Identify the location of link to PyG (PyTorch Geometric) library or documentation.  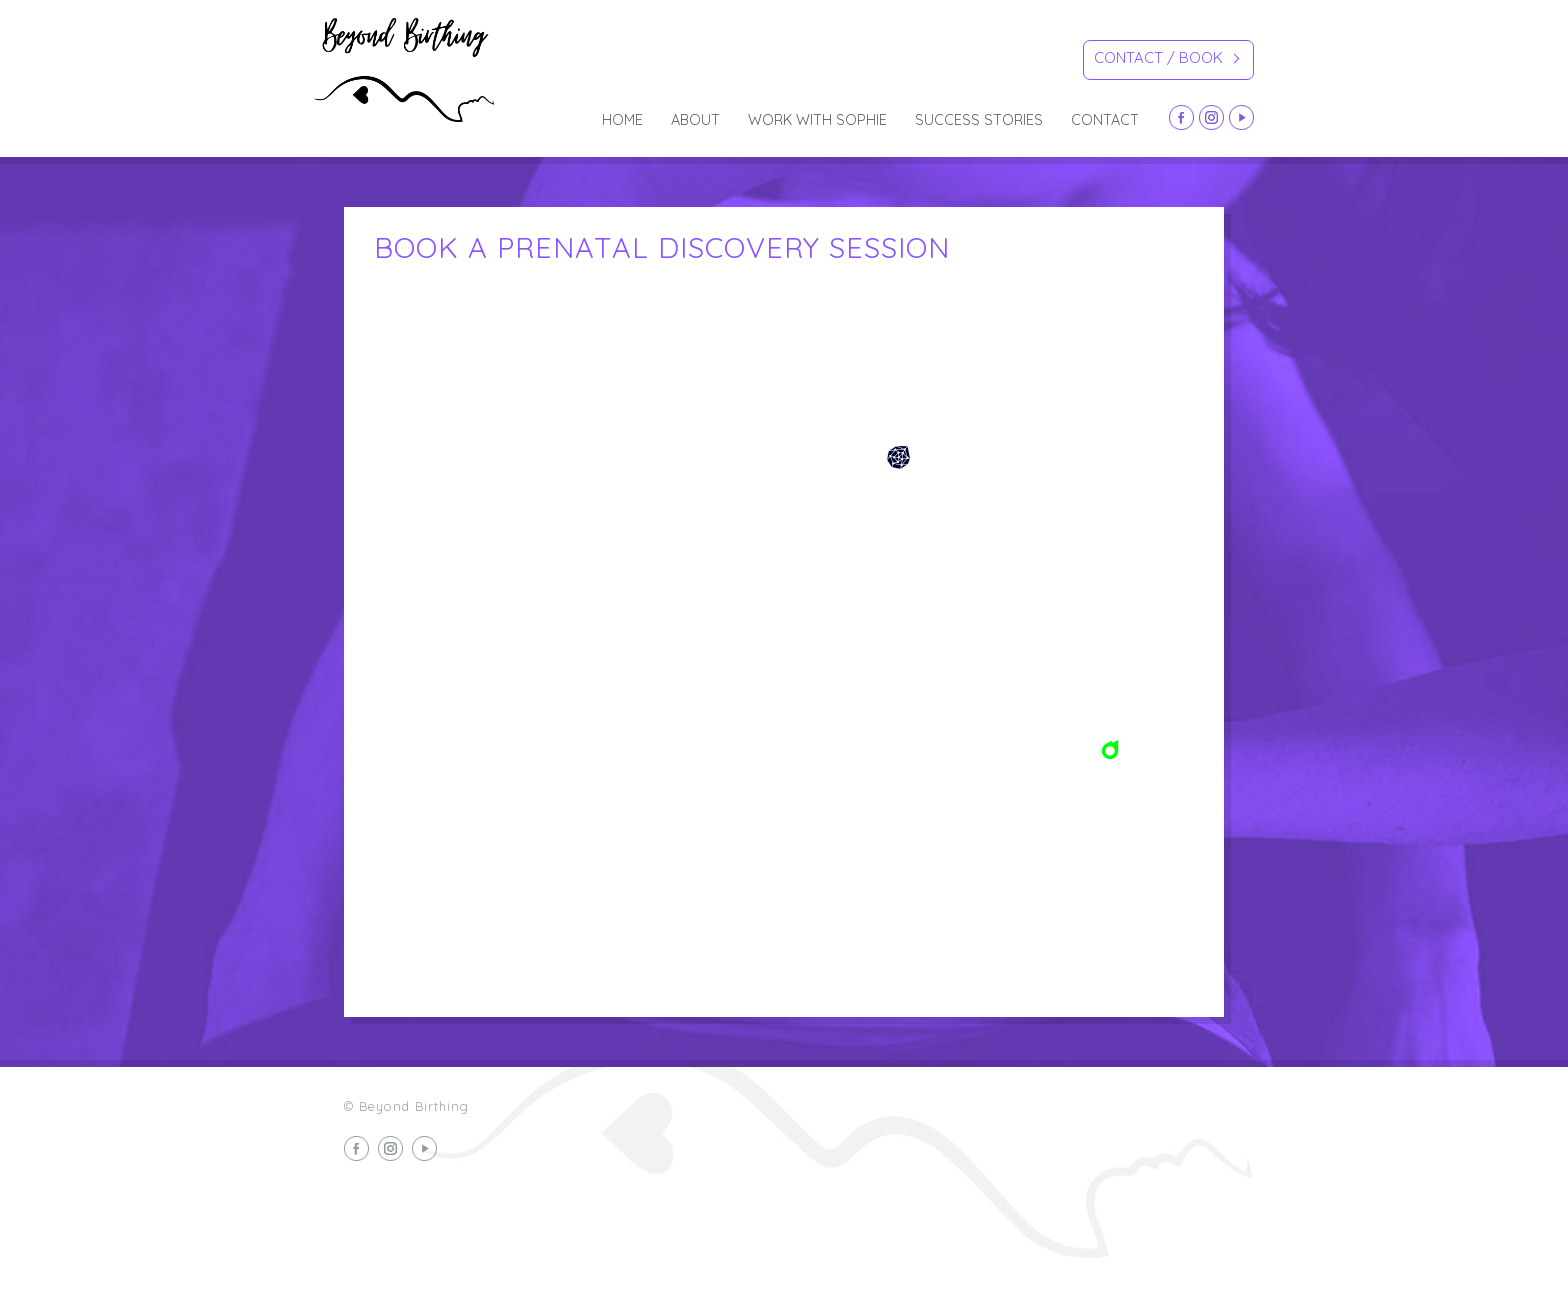
(898, 457).